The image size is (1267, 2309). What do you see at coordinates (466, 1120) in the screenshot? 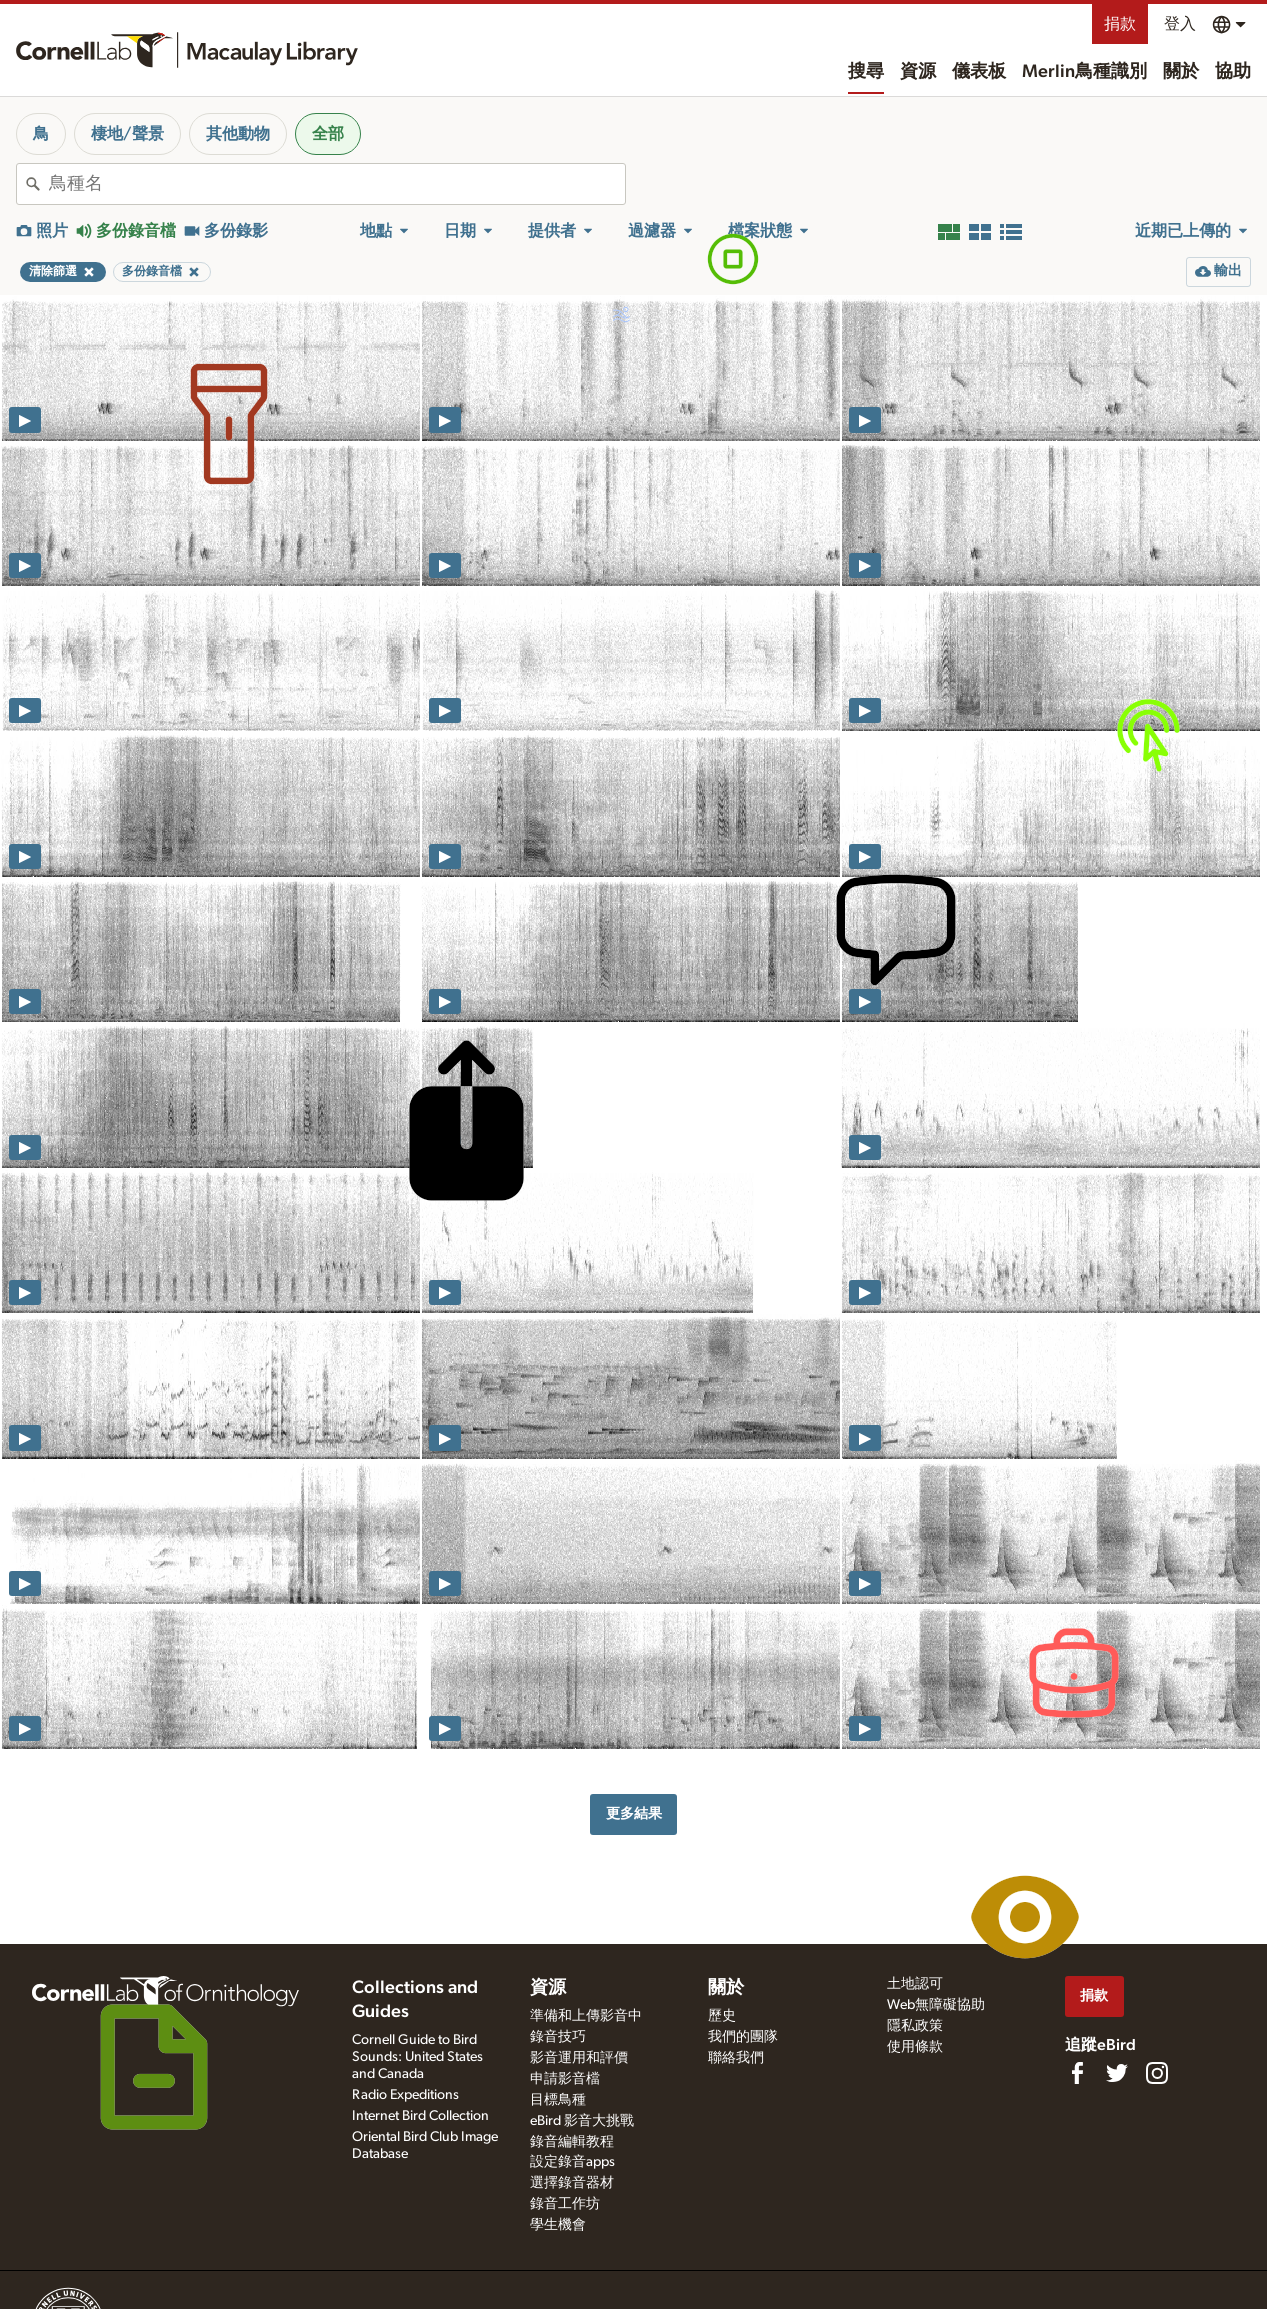
I see `share content to another app or service` at bounding box center [466, 1120].